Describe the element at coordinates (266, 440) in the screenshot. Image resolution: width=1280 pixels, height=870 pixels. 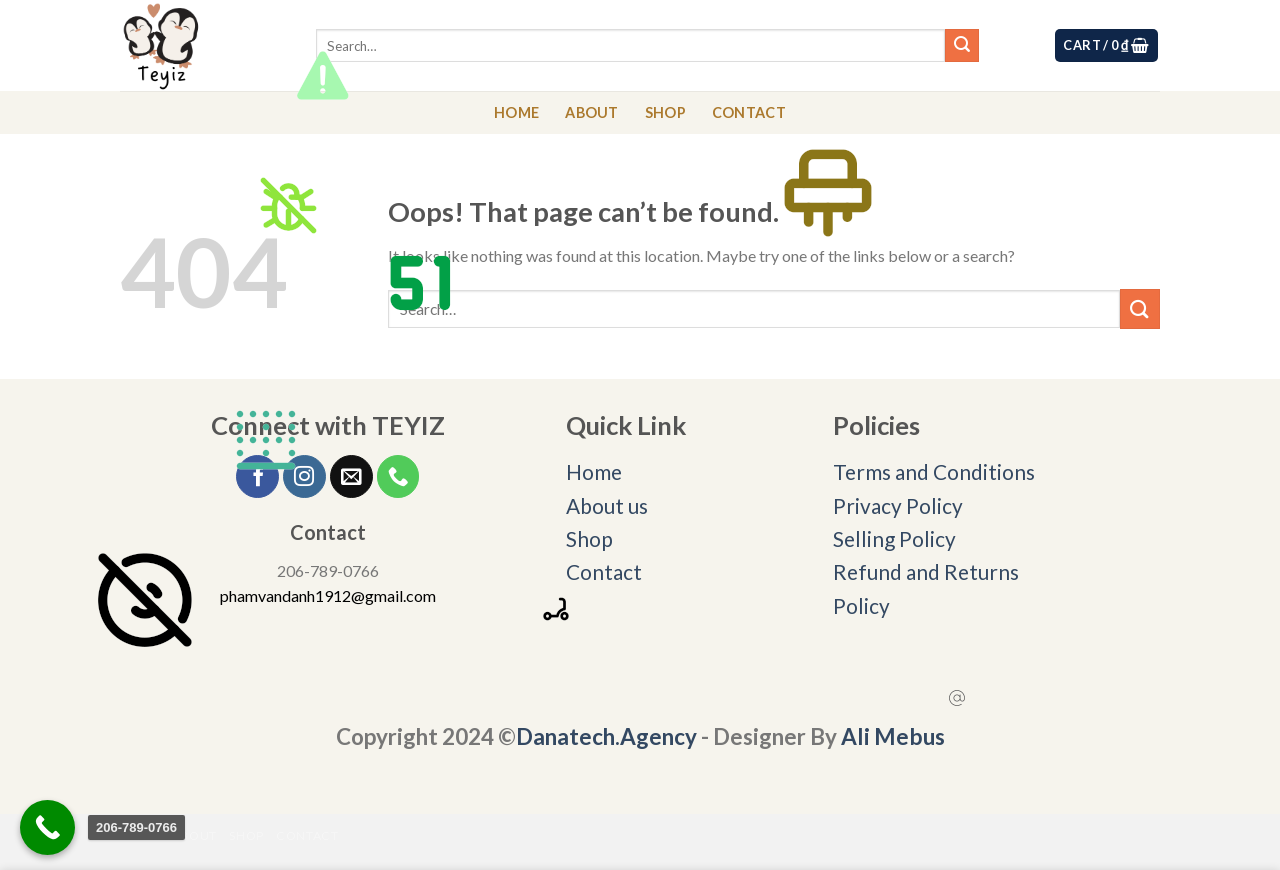
I see `apply border to bottom edge of cell or element` at that location.